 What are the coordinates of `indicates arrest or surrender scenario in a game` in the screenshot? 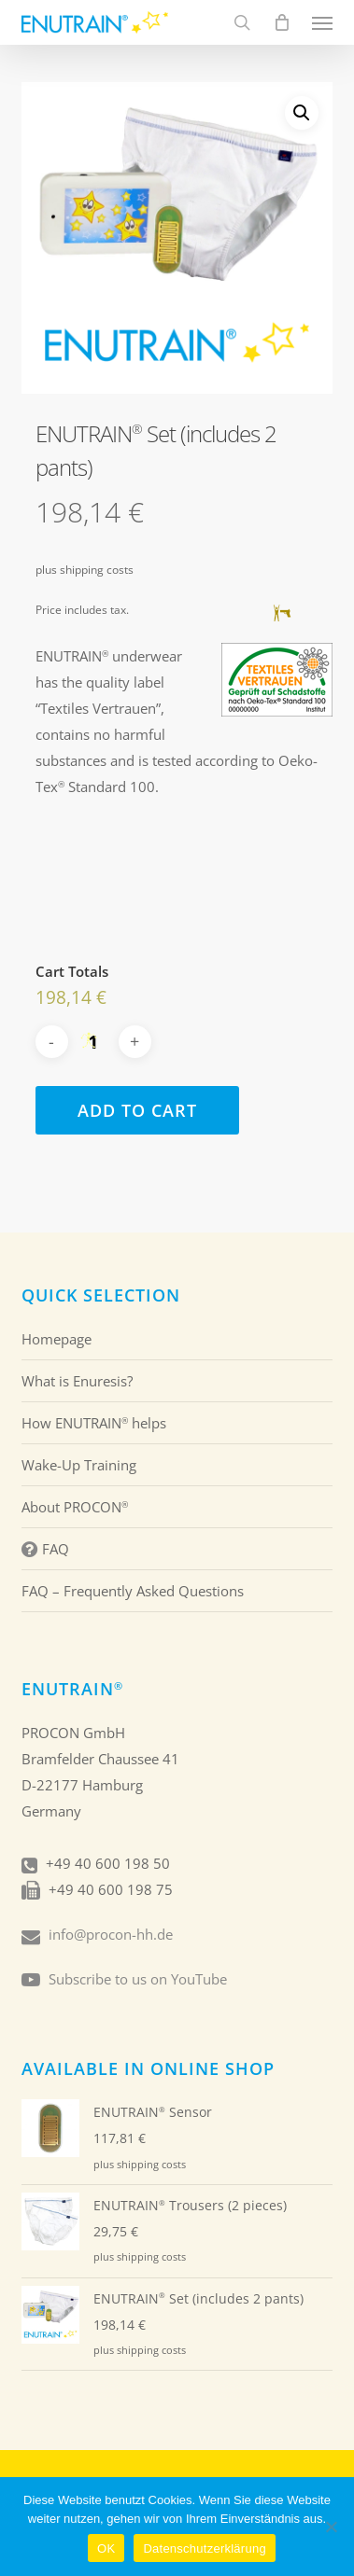 It's located at (282, 613).